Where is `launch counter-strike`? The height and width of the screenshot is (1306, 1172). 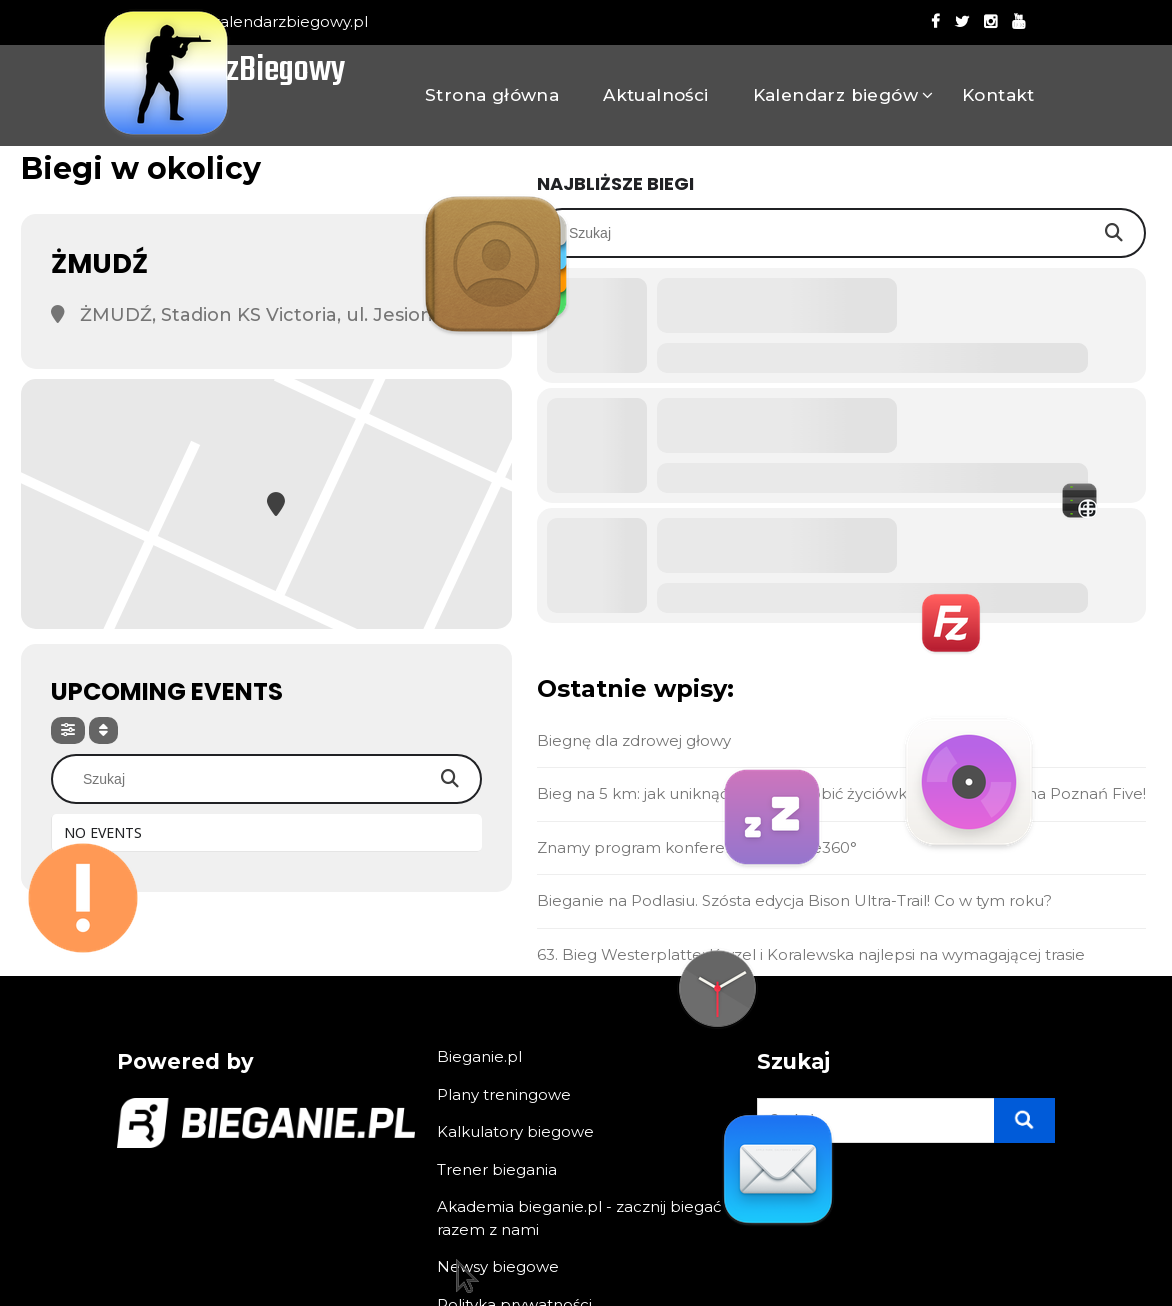 launch counter-strike is located at coordinates (166, 73).